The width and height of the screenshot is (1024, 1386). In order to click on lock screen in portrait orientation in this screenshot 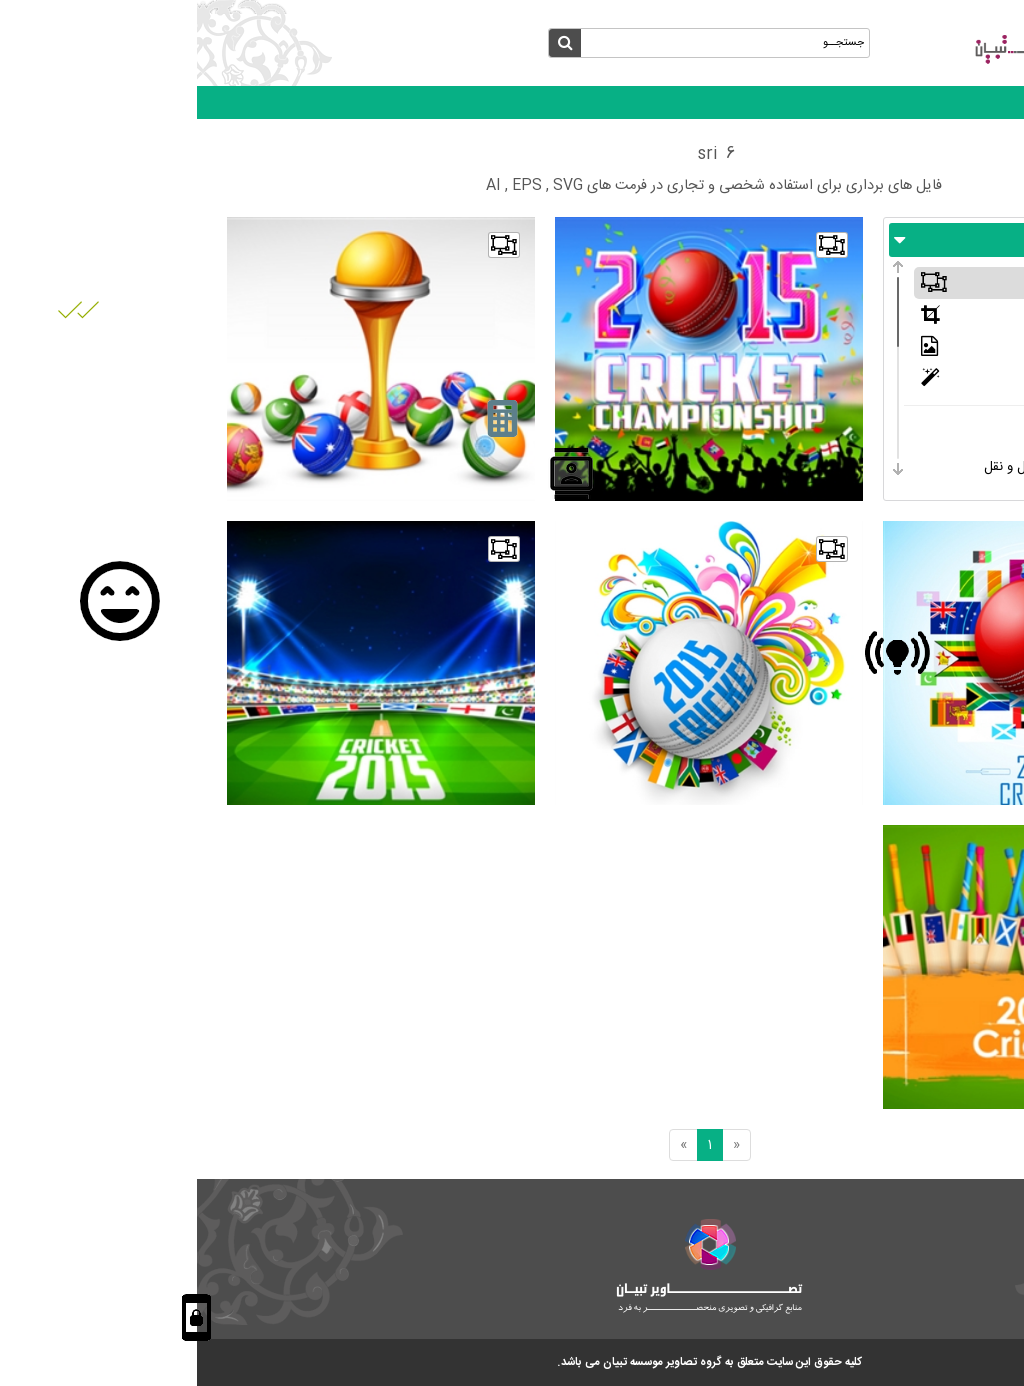, I will do `click(196, 1317)`.